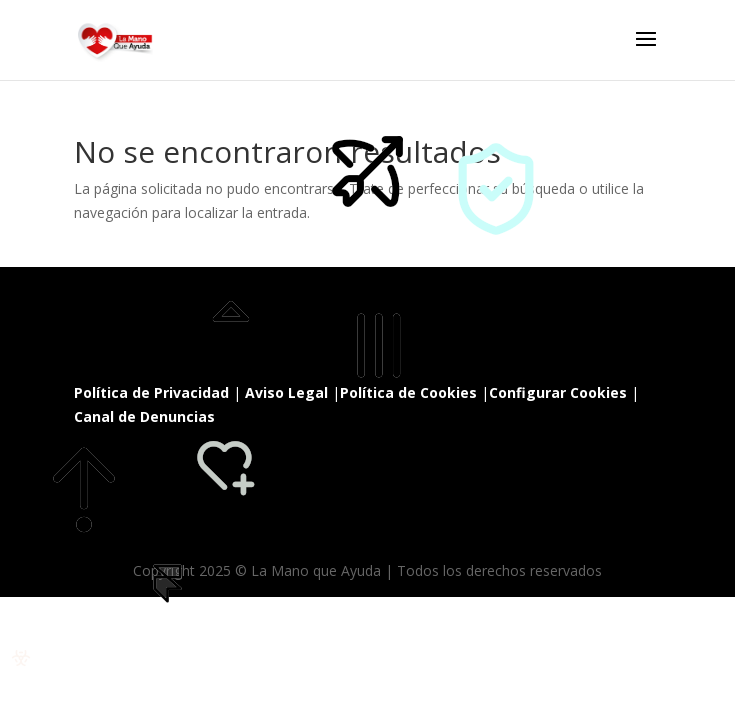  What do you see at coordinates (167, 581) in the screenshot?
I see `open framer app` at bounding box center [167, 581].